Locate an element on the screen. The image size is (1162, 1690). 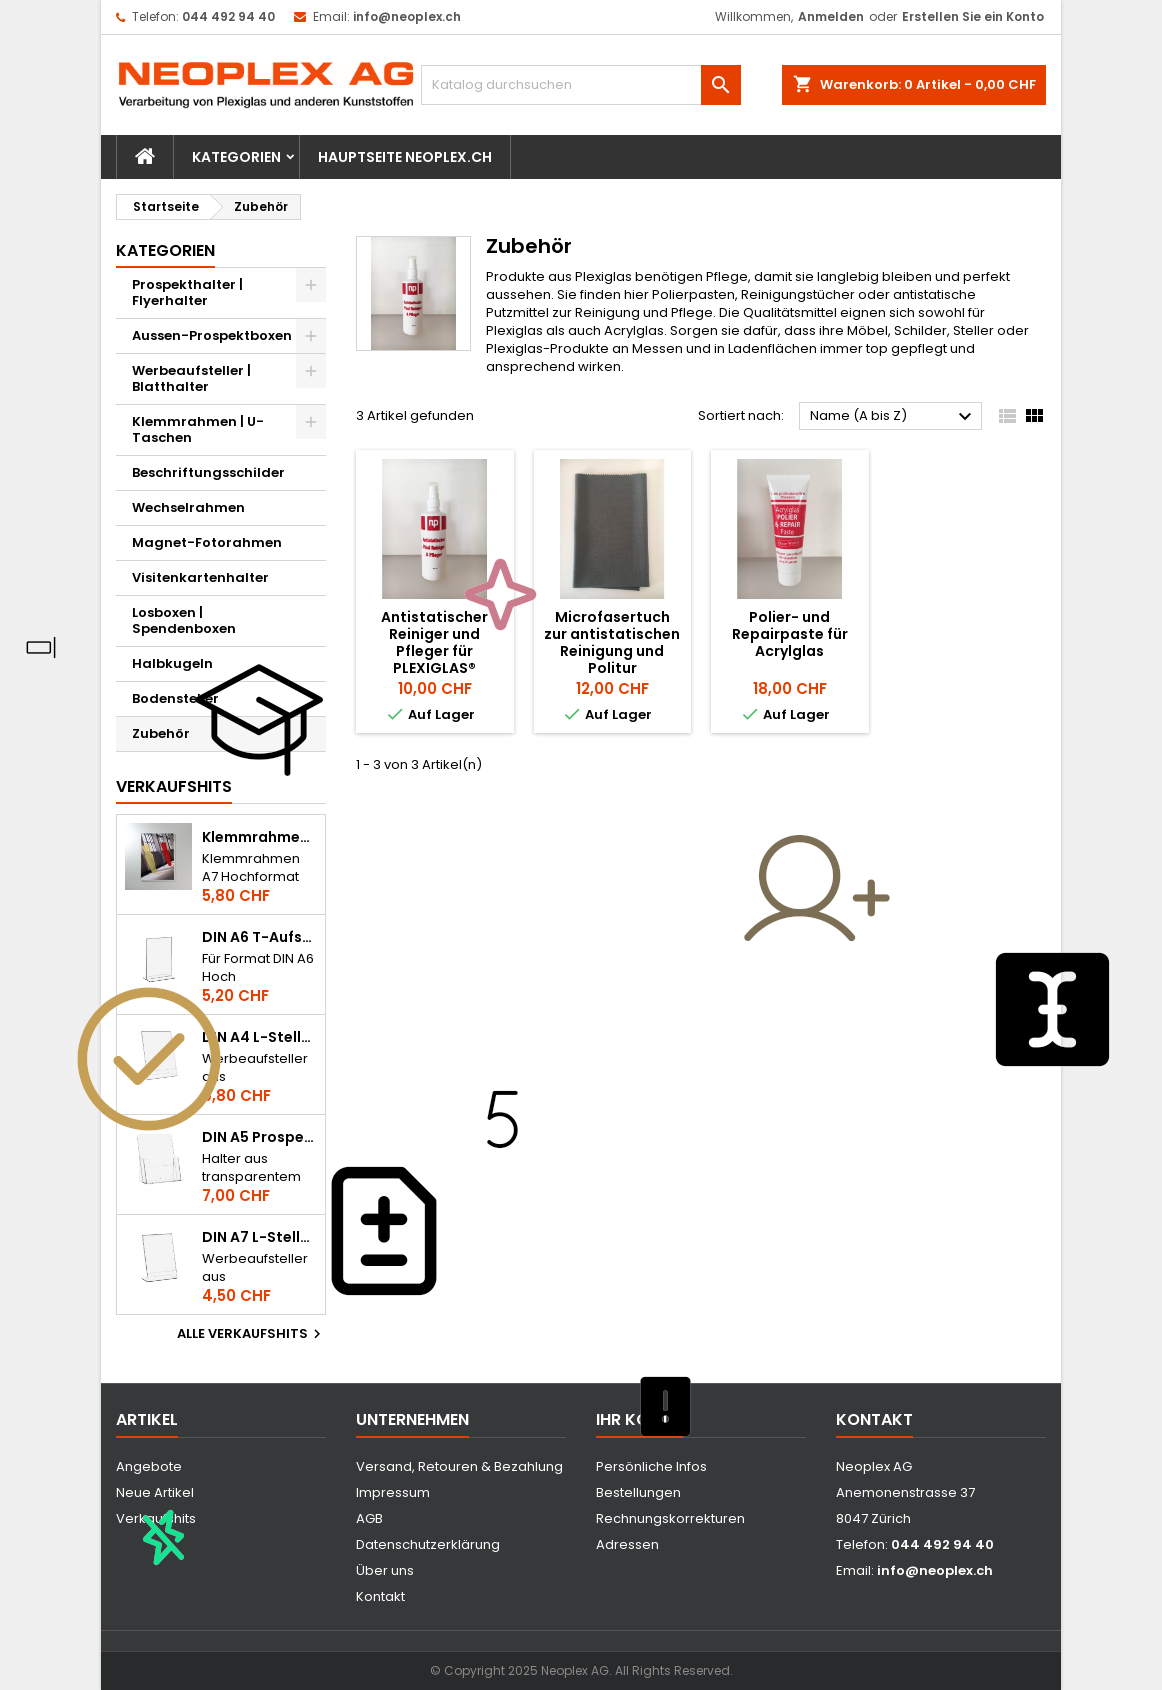
disable flash or lightning mode is located at coordinates (163, 1537).